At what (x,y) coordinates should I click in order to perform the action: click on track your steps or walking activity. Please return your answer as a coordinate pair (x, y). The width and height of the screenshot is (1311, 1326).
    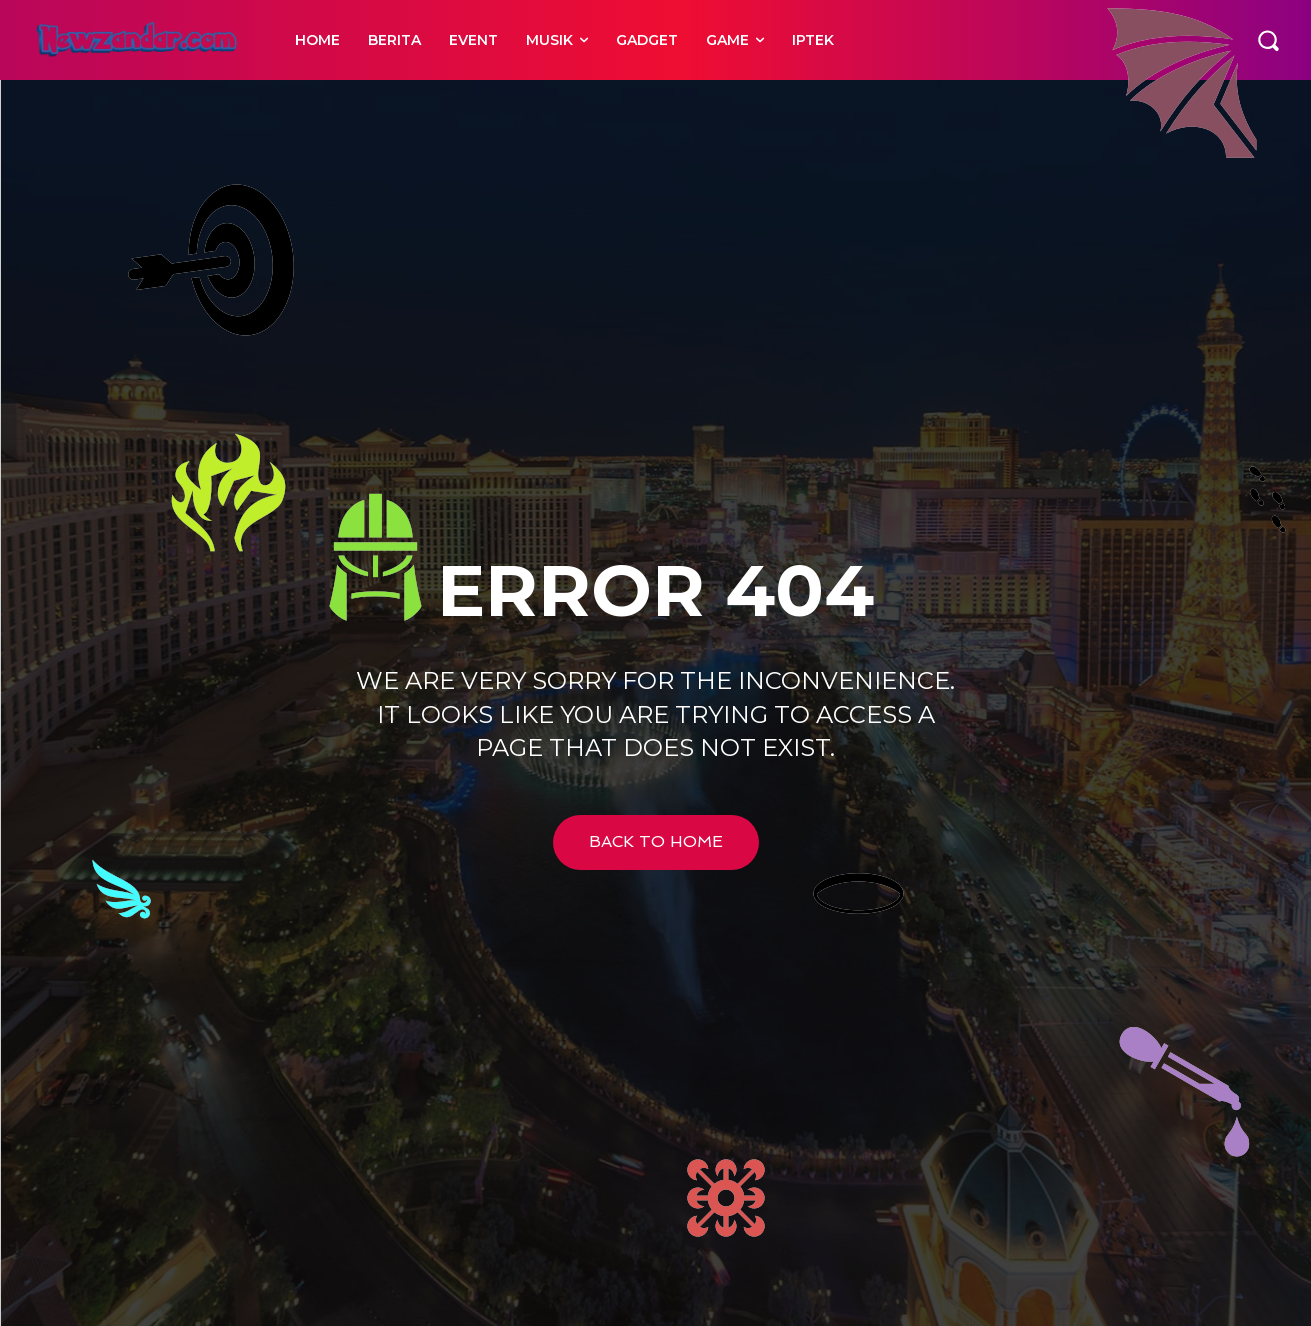
    Looking at the image, I should click on (1267, 499).